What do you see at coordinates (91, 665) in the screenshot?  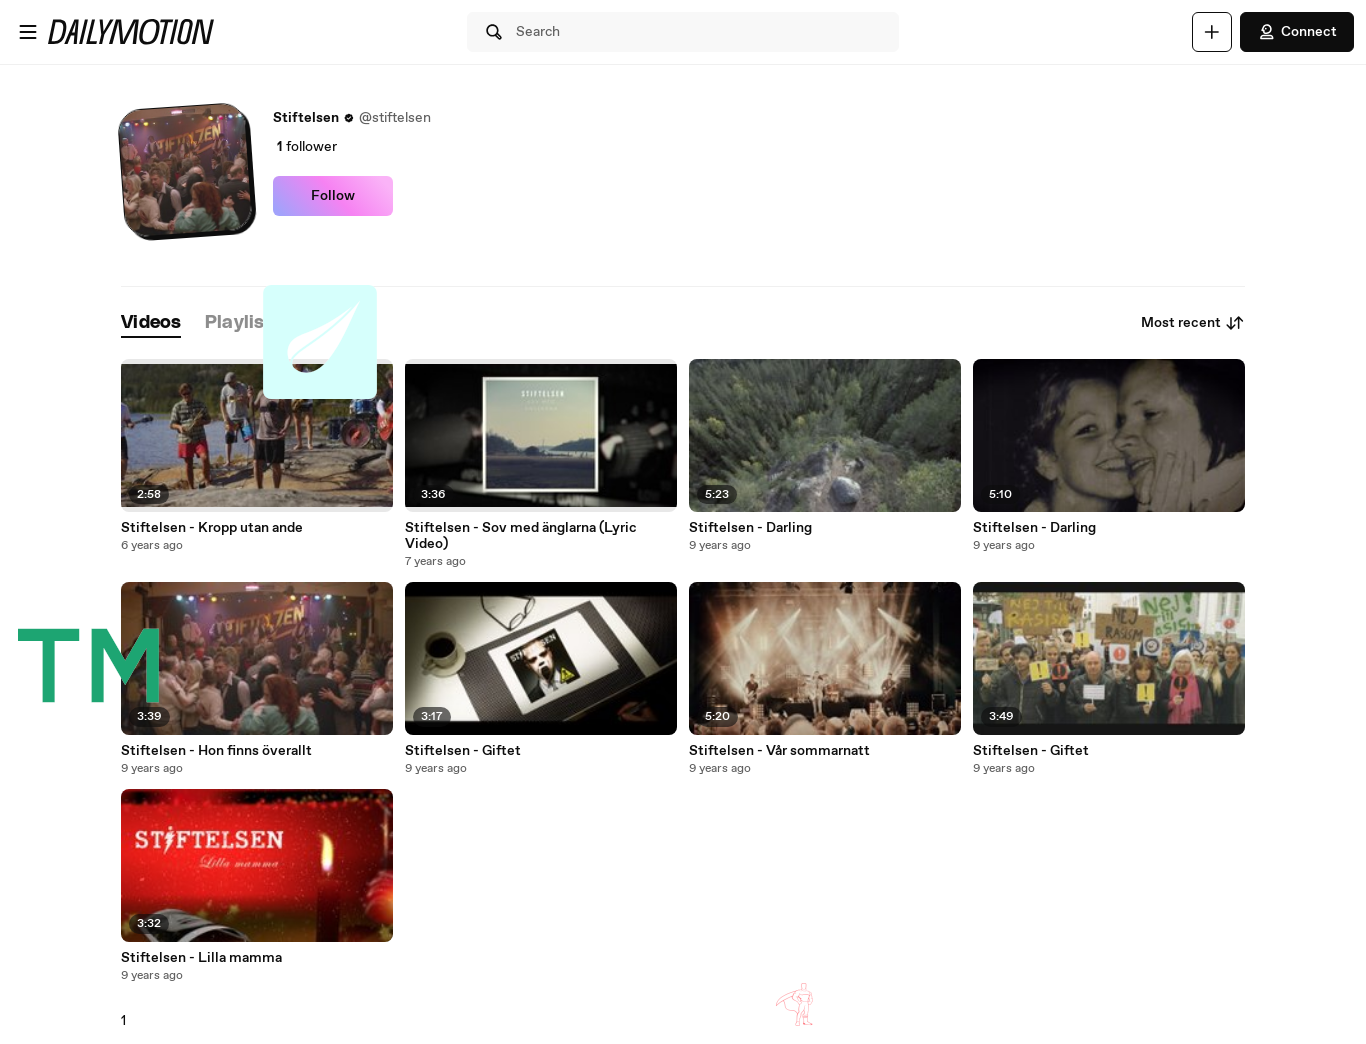 I see `indicates trademarked content or branding` at bounding box center [91, 665].